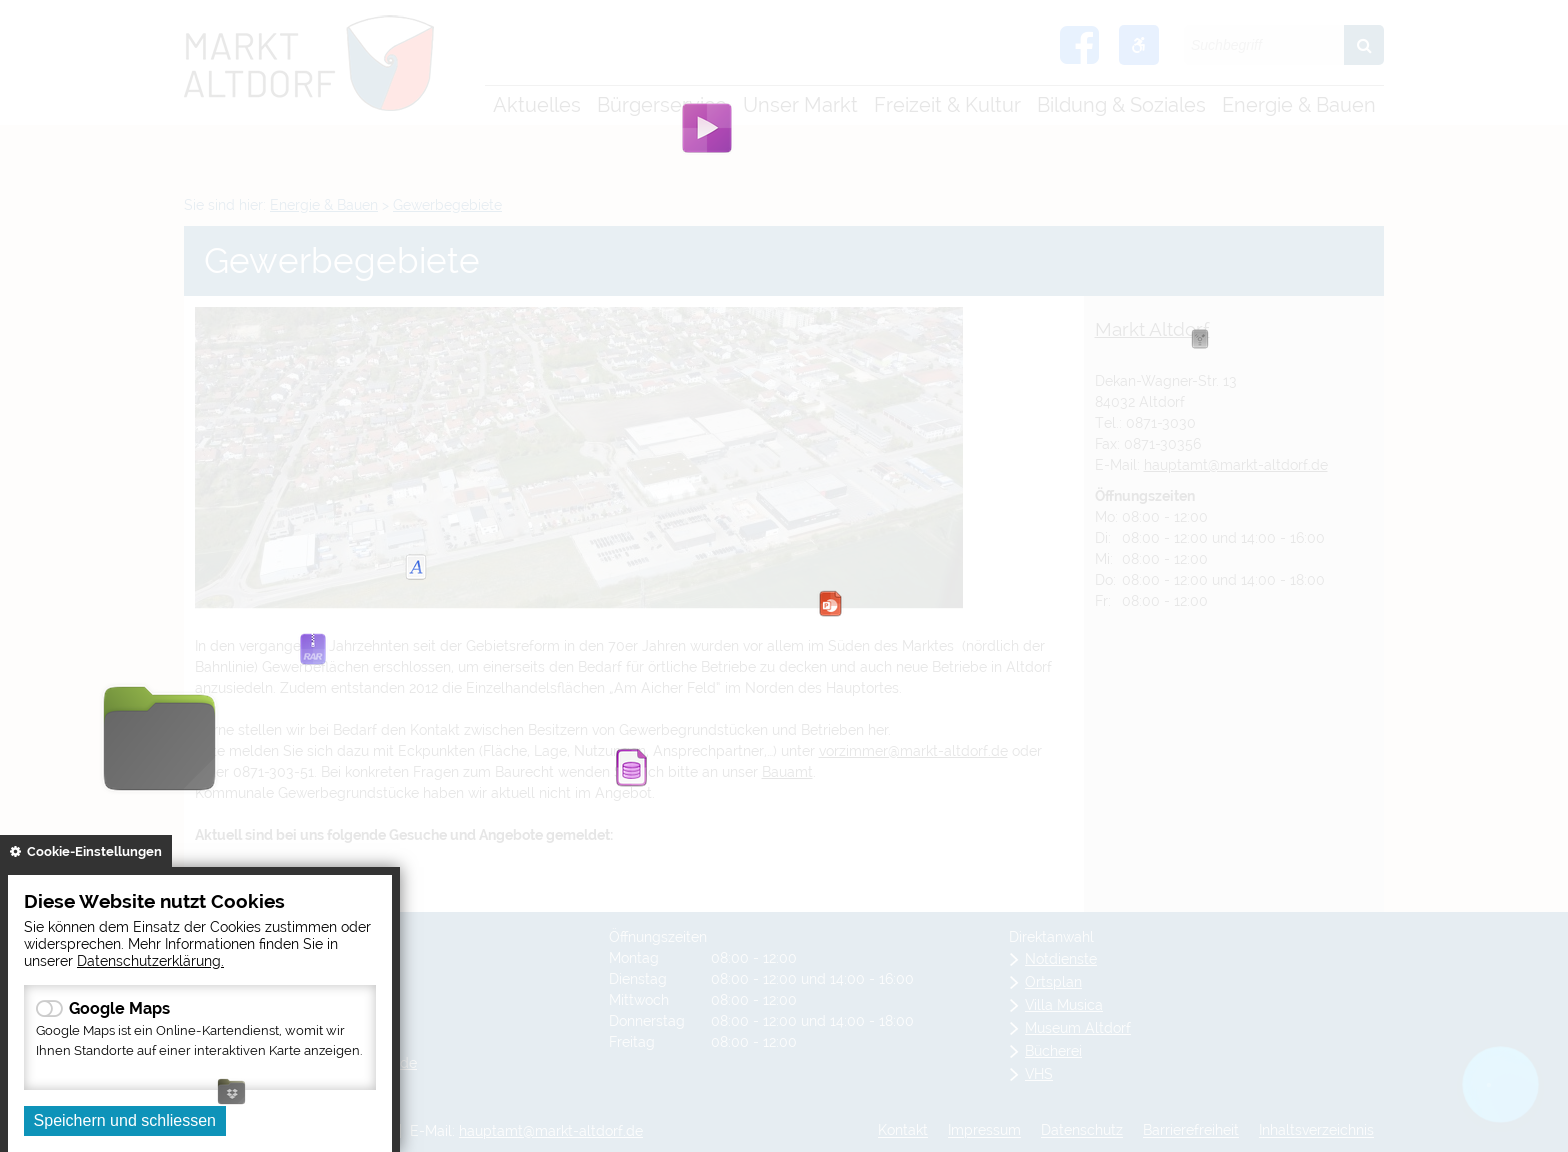 The image size is (1568, 1152). I want to click on access firewire external hard drive, so click(1200, 339).